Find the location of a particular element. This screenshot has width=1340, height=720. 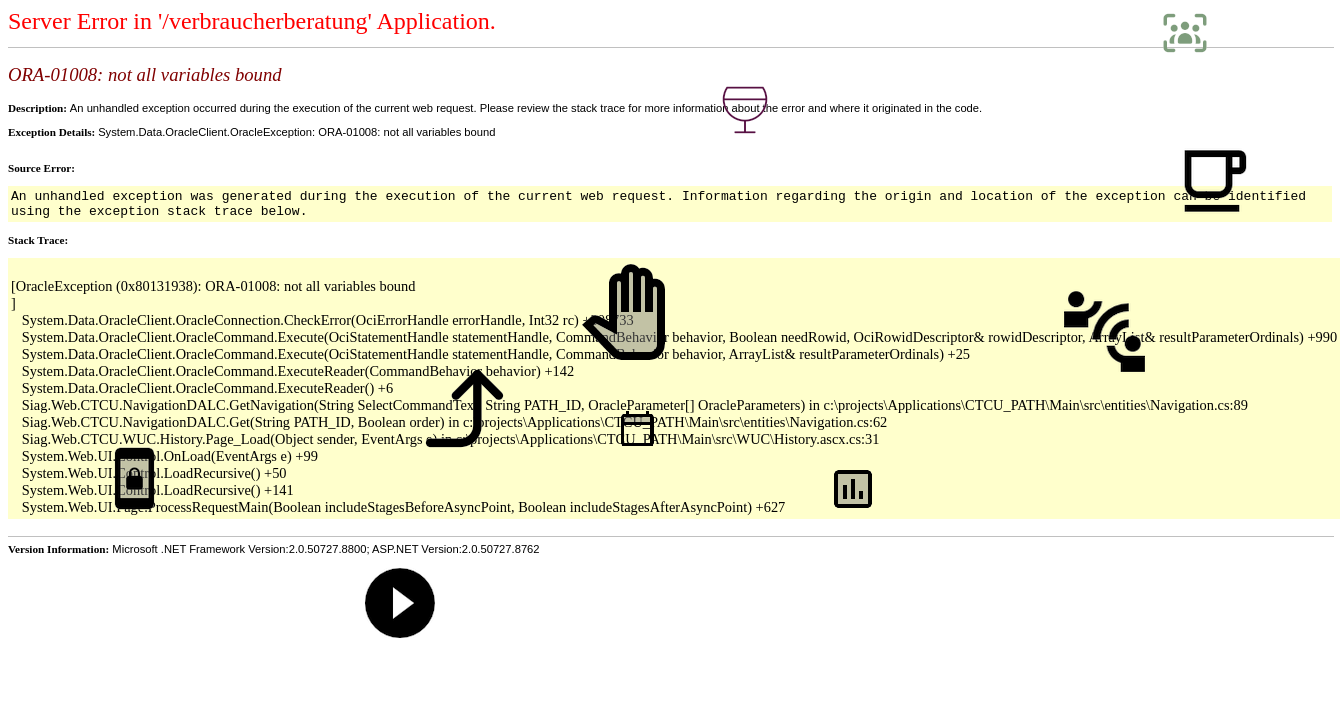

scan or detect people in frame is located at coordinates (1185, 33).